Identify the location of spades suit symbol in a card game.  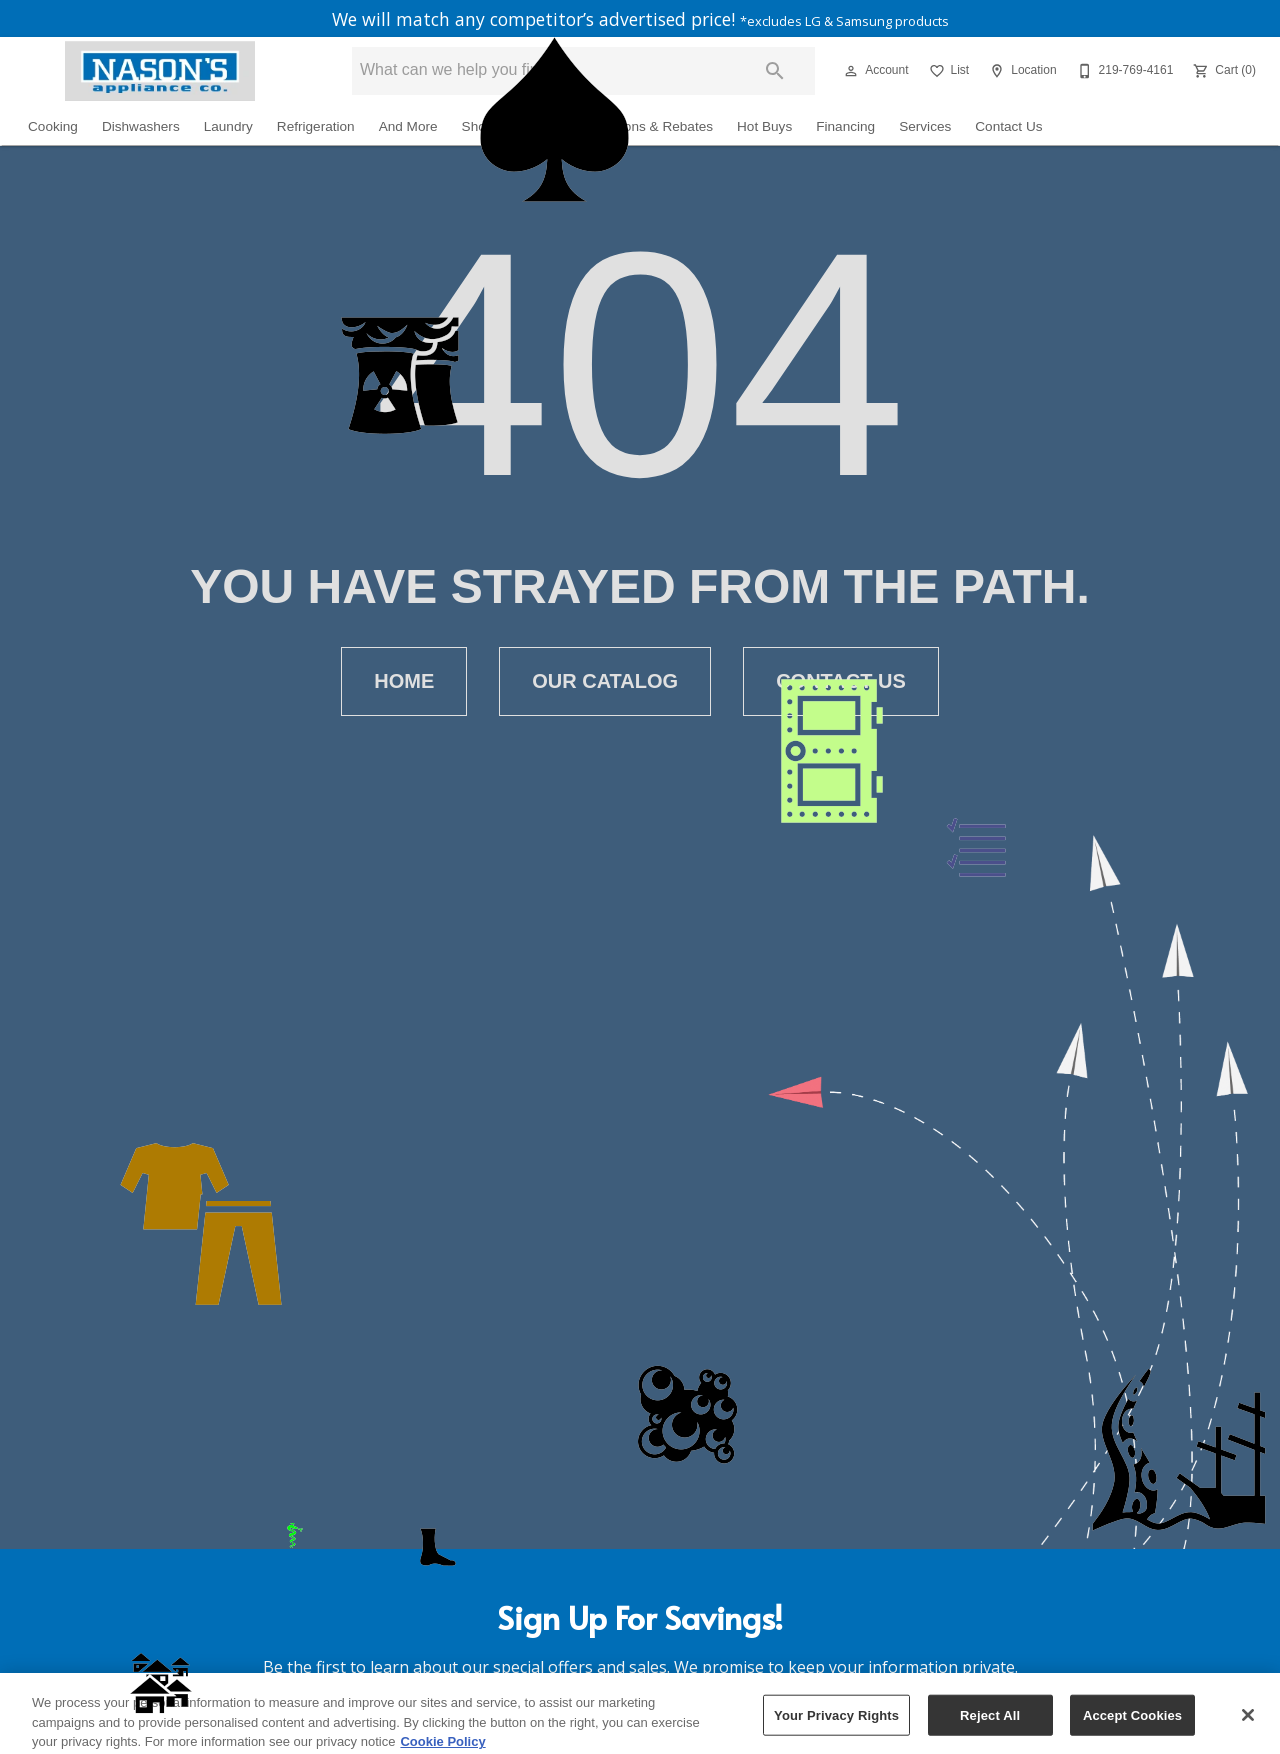
(554, 119).